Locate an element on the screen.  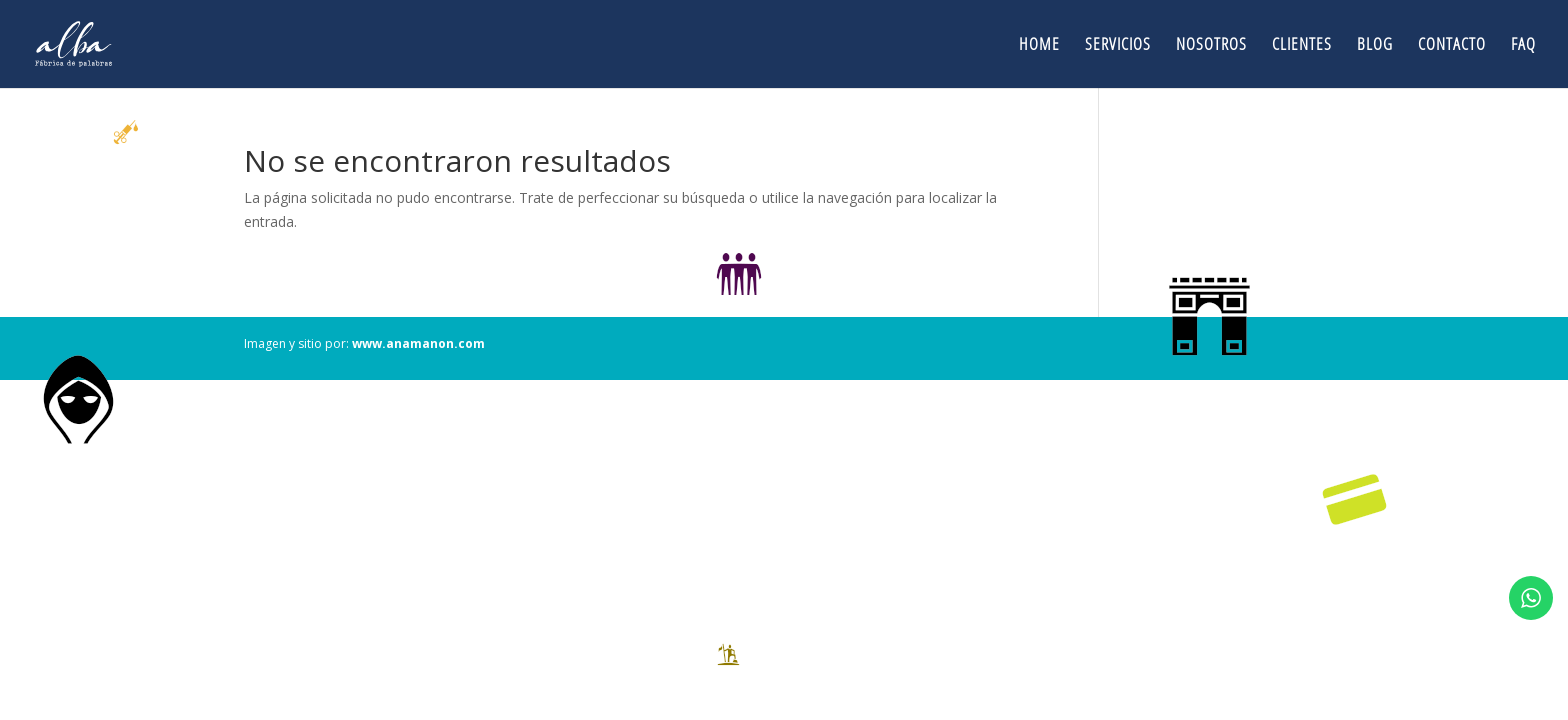
swipe or tap your card to pay is located at coordinates (1354, 499).